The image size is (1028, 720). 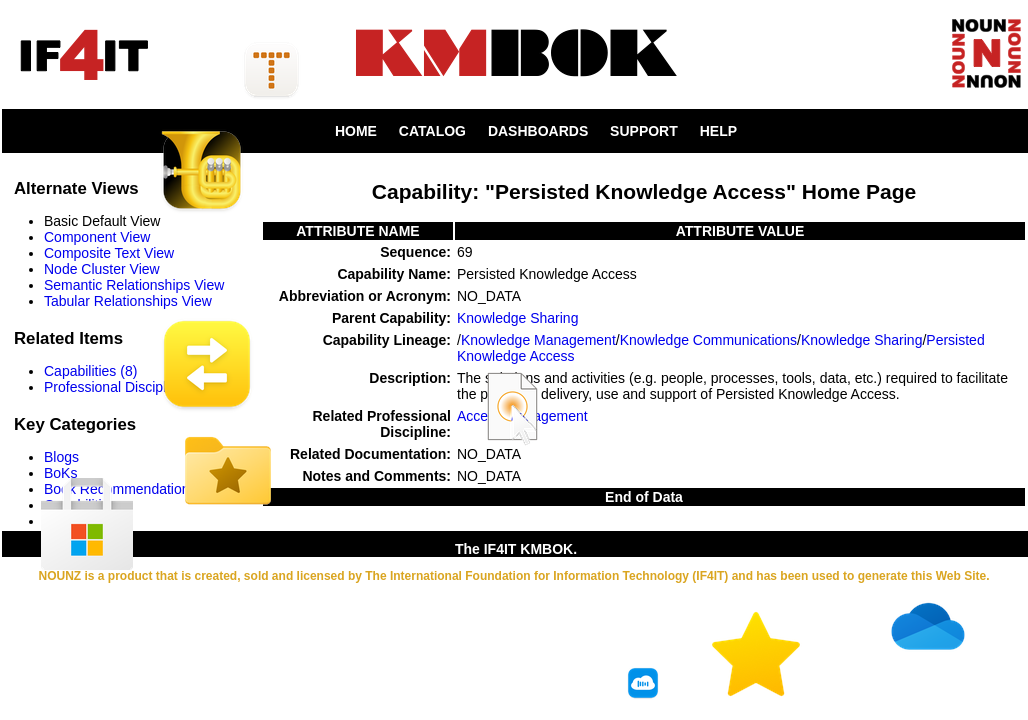 I want to click on open the Microsoft Store app, so click(x=87, y=524).